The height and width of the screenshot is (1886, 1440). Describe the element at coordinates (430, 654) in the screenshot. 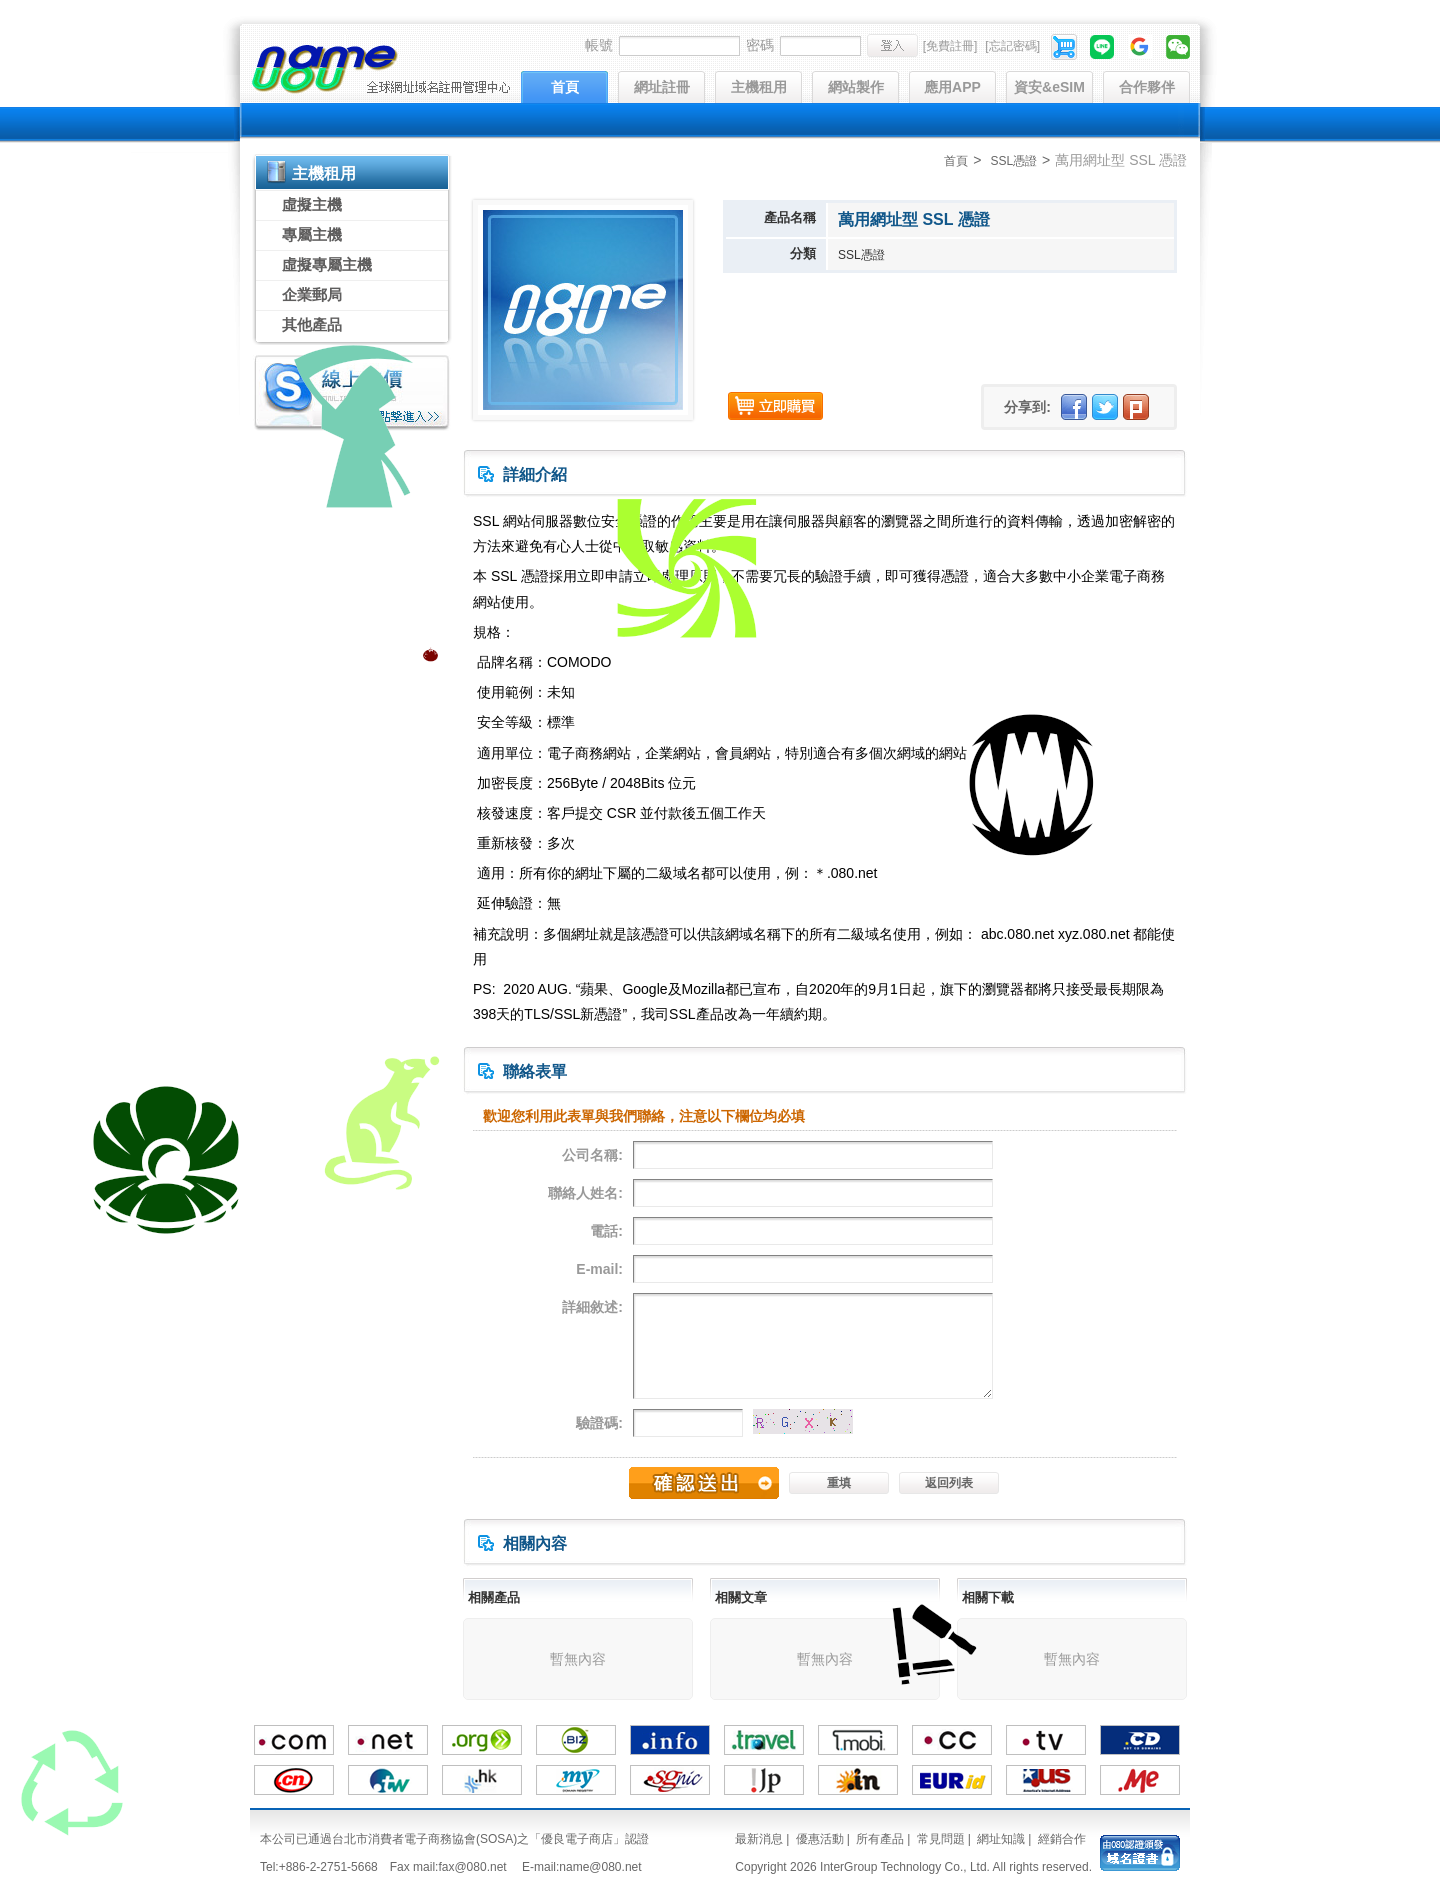

I see `select tangerine or citrus fruit item` at that location.